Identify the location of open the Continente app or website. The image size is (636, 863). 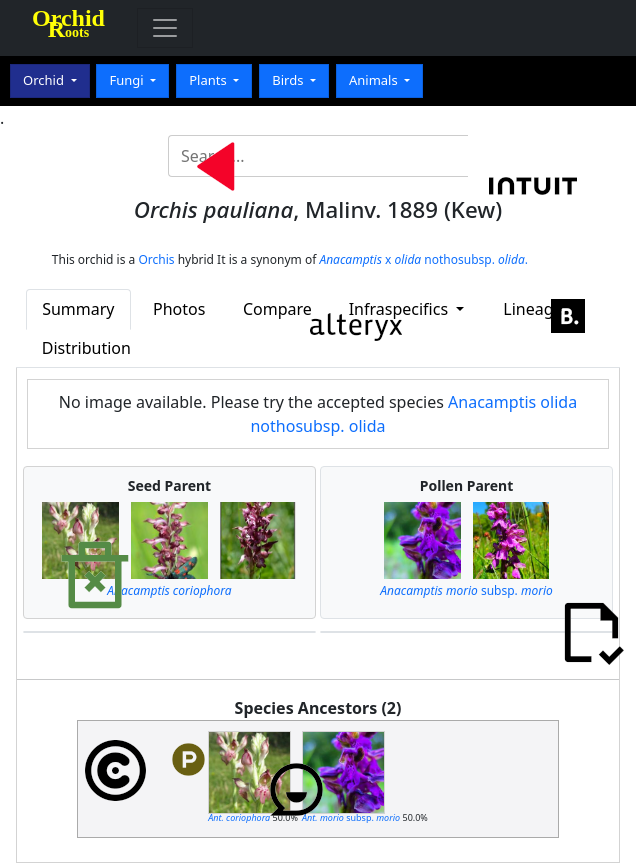
(115, 770).